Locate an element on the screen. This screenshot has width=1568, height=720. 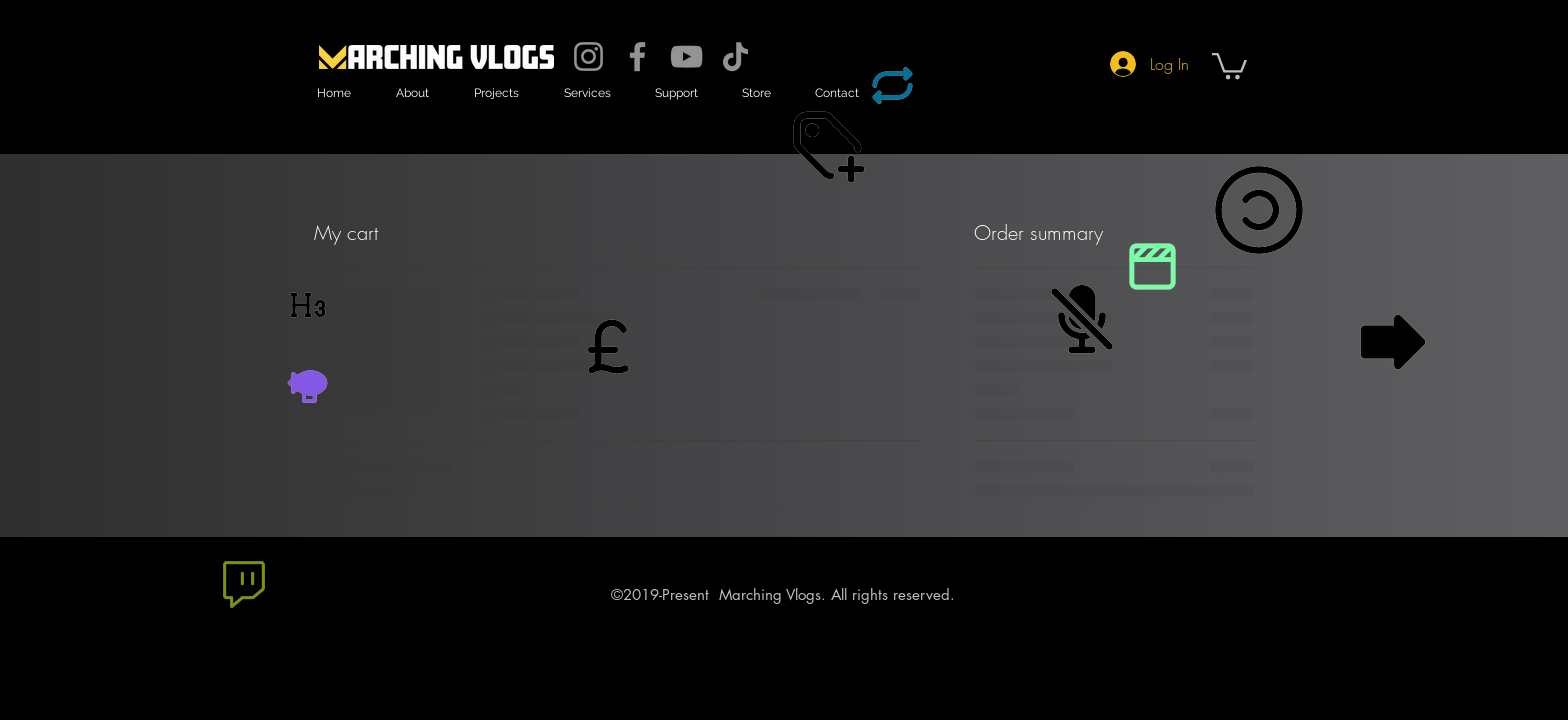
indicates copyleft licensing status is located at coordinates (1259, 210).